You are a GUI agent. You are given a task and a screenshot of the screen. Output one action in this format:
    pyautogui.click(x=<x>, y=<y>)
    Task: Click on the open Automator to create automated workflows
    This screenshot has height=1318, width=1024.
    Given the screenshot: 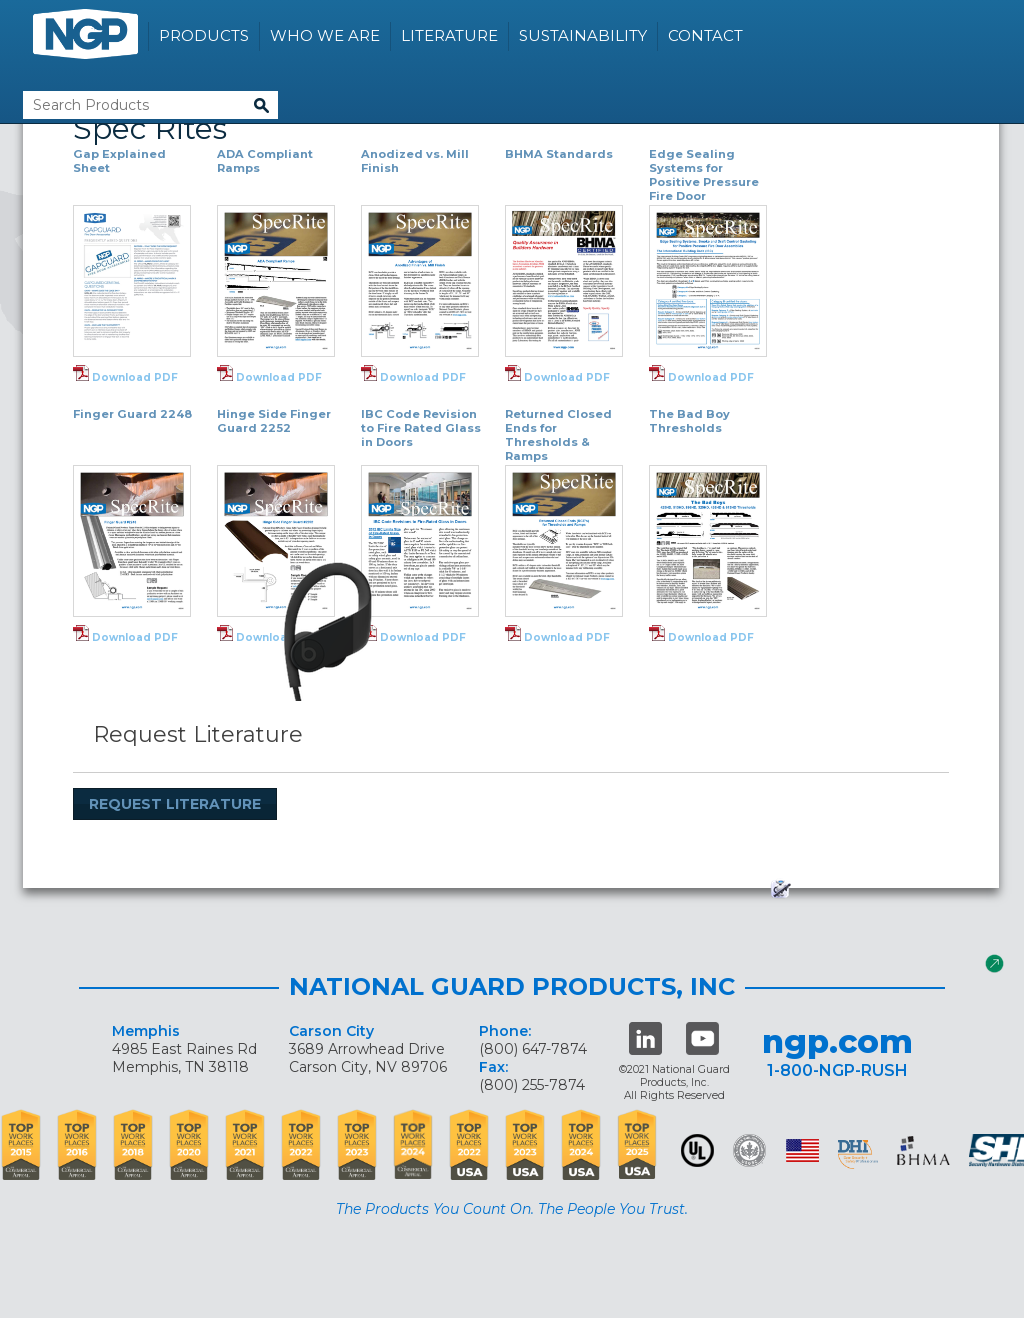 What is the action you would take?
    pyautogui.click(x=780, y=889)
    